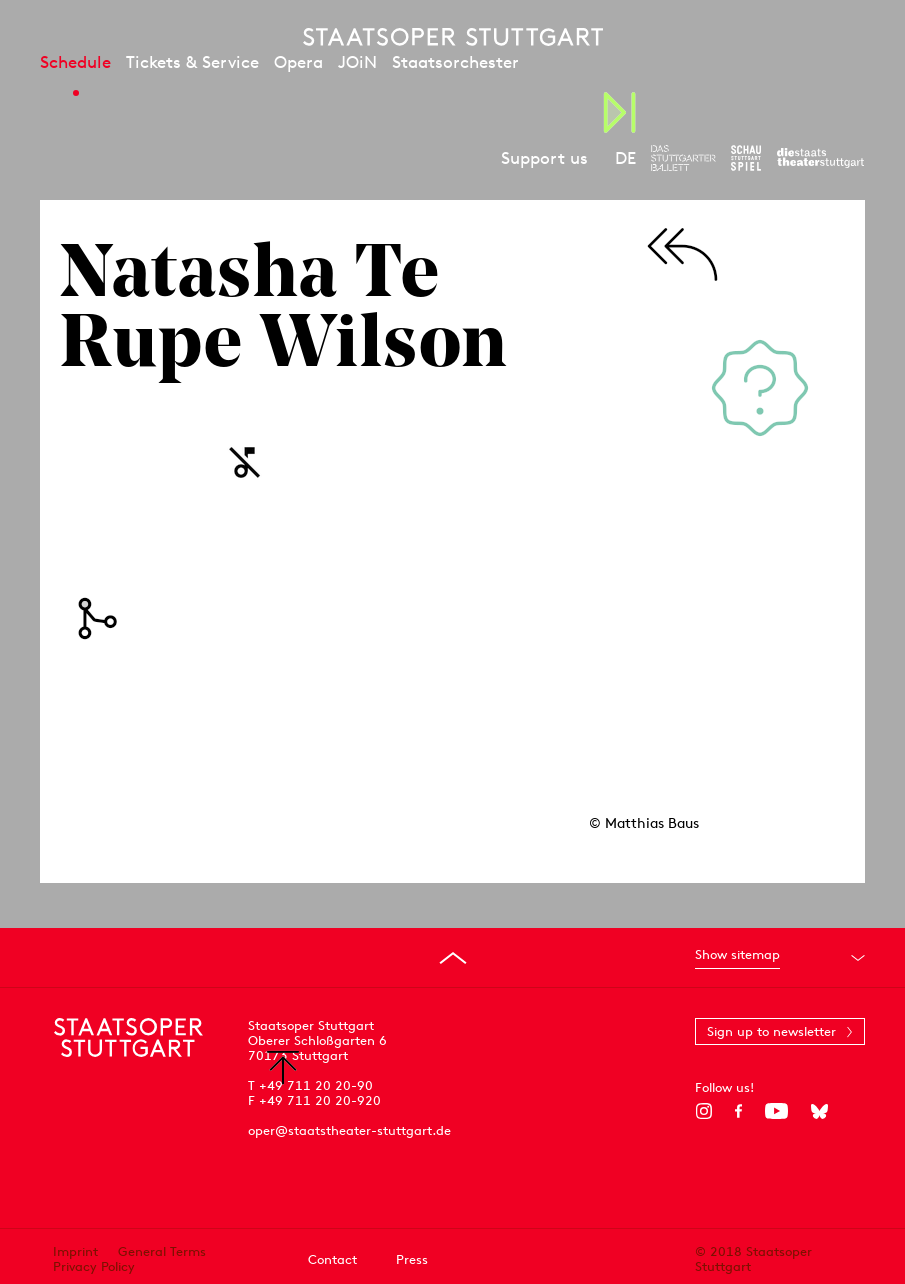 This screenshot has height=1284, width=905. What do you see at coordinates (94, 618) in the screenshot?
I see `merge branches in version control` at bounding box center [94, 618].